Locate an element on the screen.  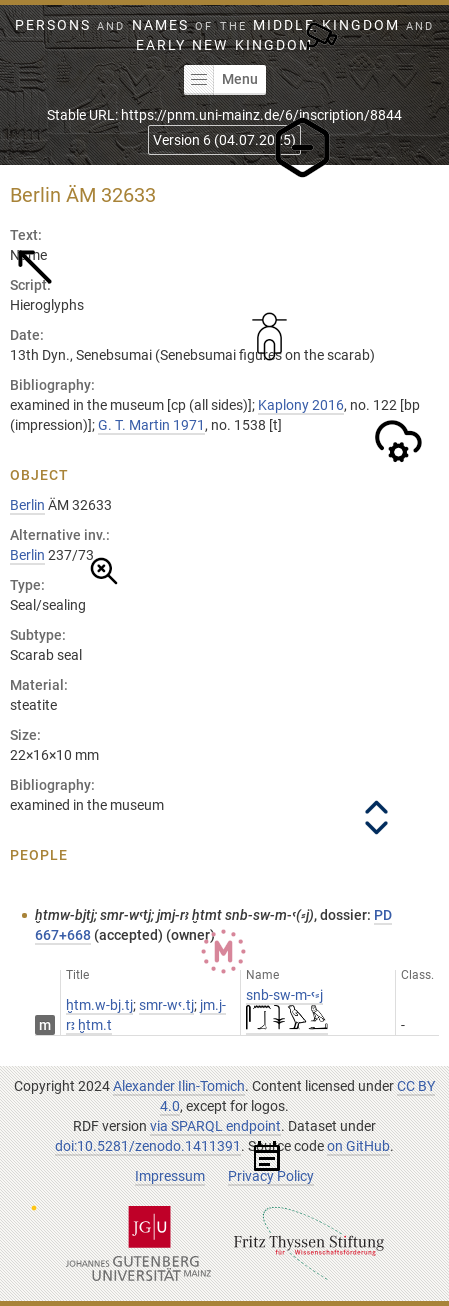
no wifi signal available is located at coordinates (34, 1188).